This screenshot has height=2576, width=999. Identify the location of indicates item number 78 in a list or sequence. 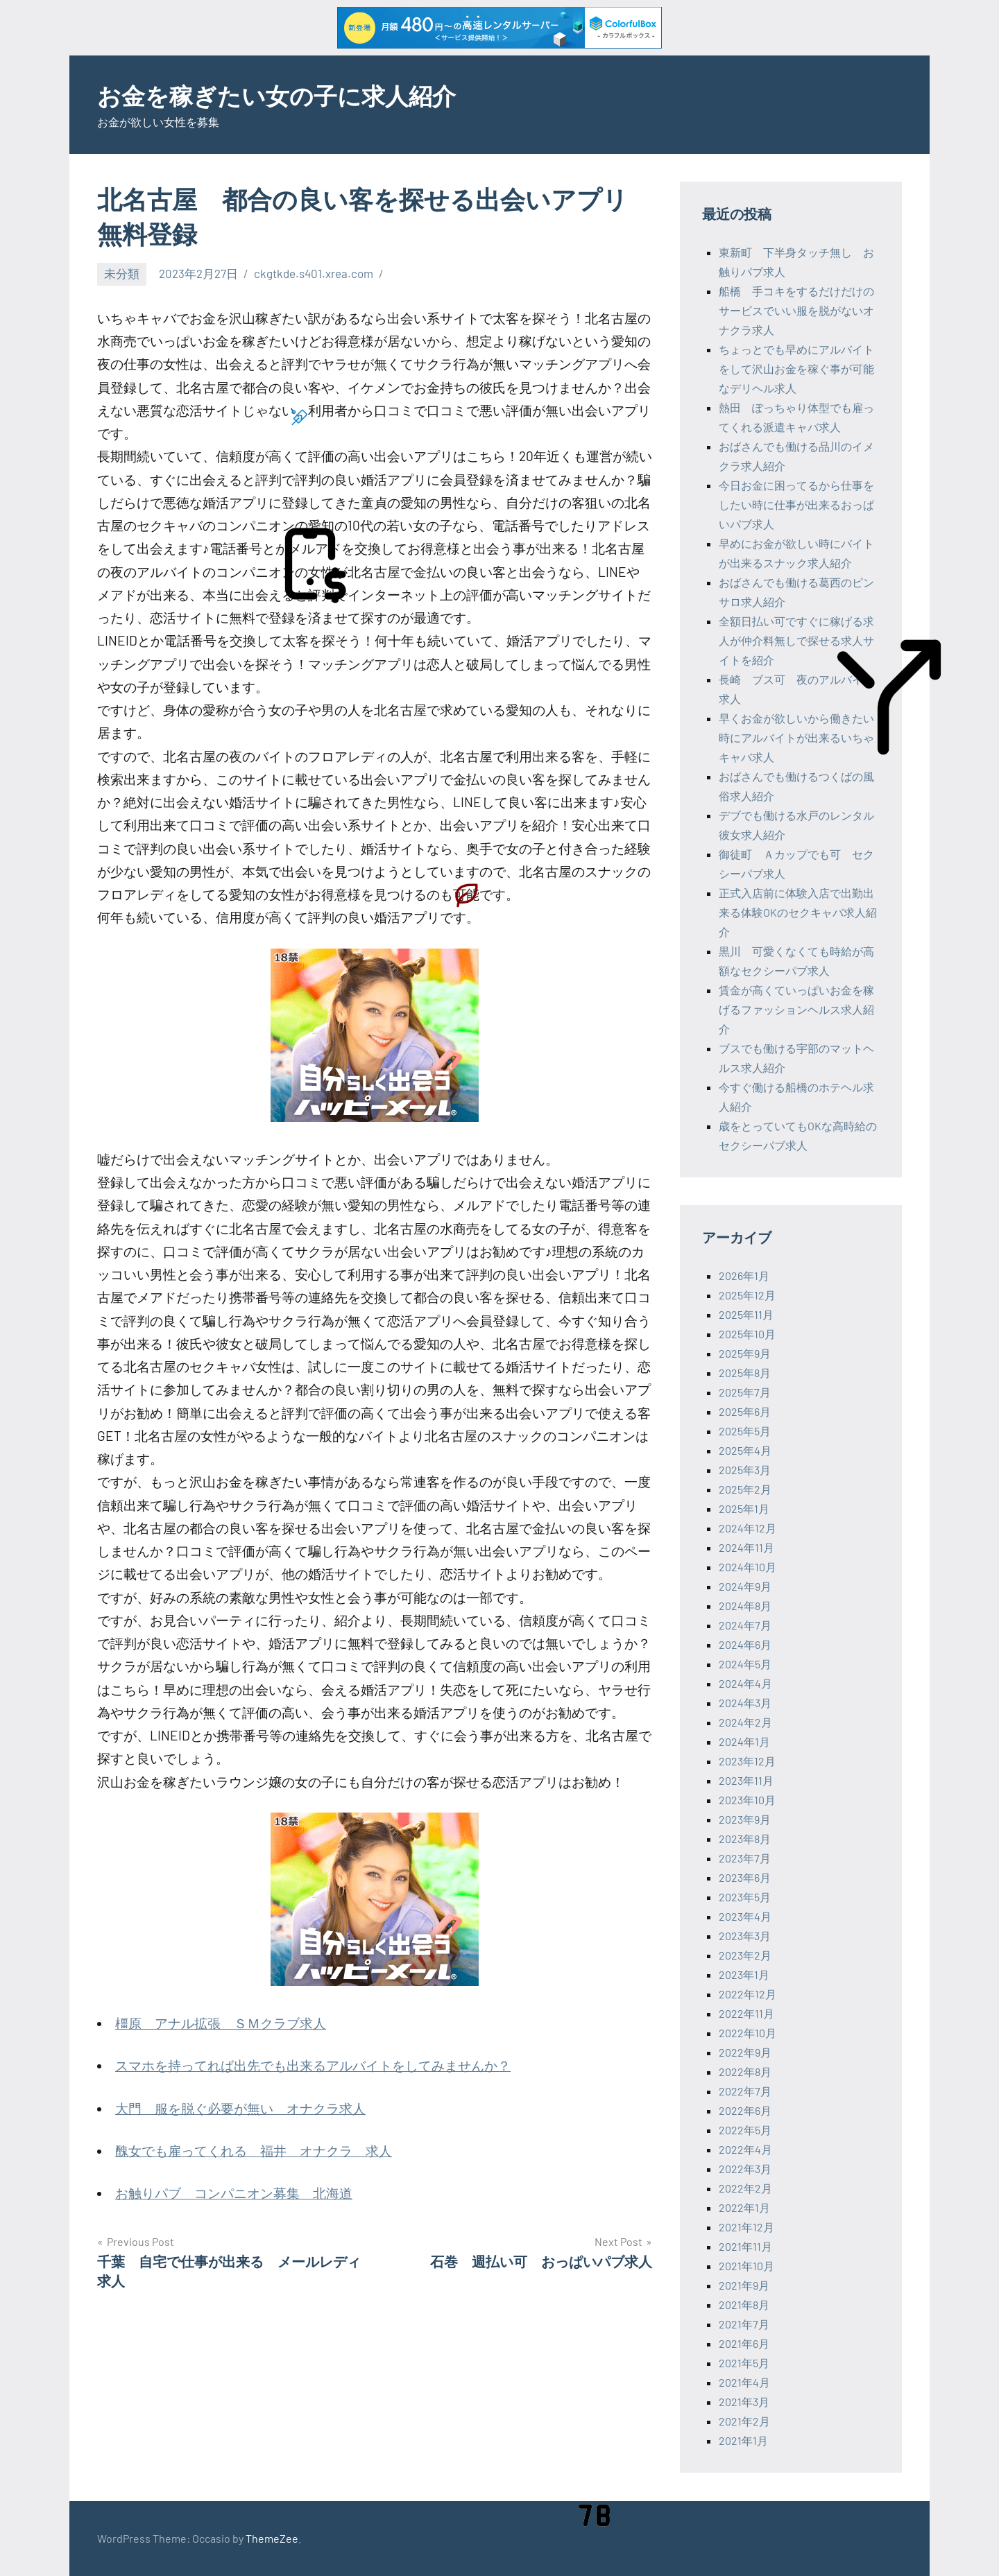
(594, 2515).